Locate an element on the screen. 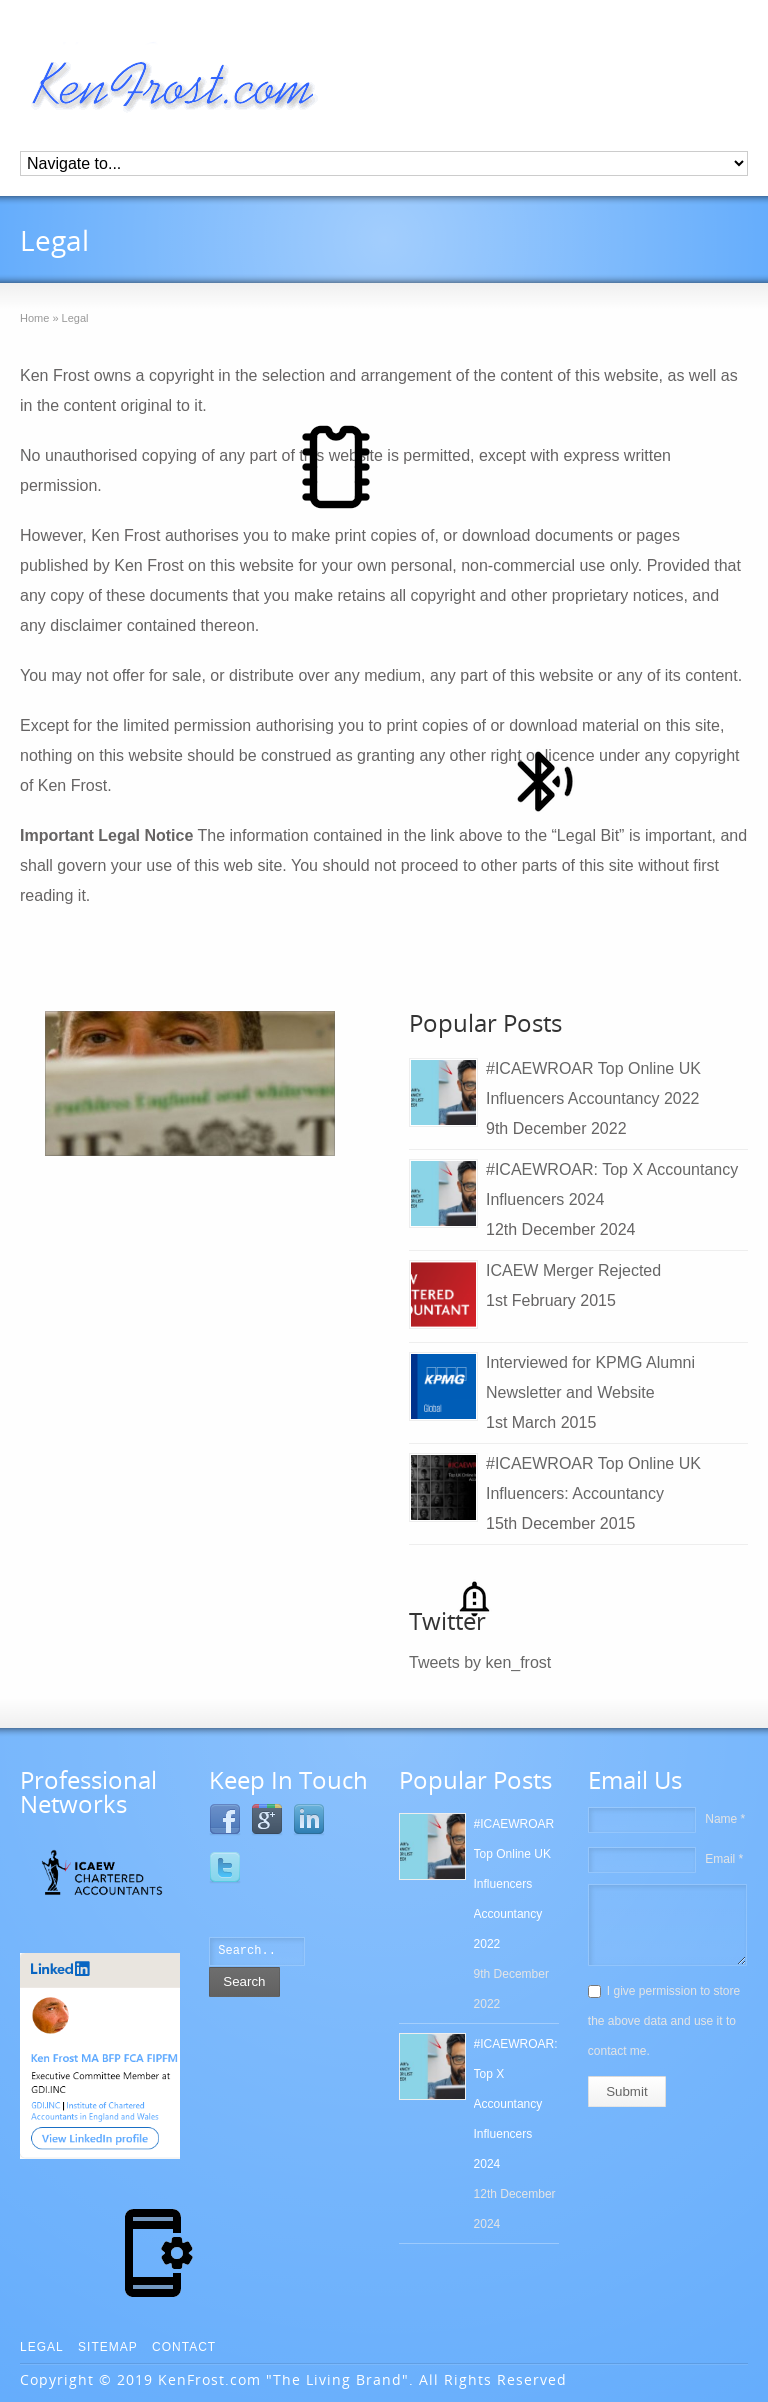 The width and height of the screenshot is (768, 2402). searching for nearby bluetooth devices is located at coordinates (544, 781).